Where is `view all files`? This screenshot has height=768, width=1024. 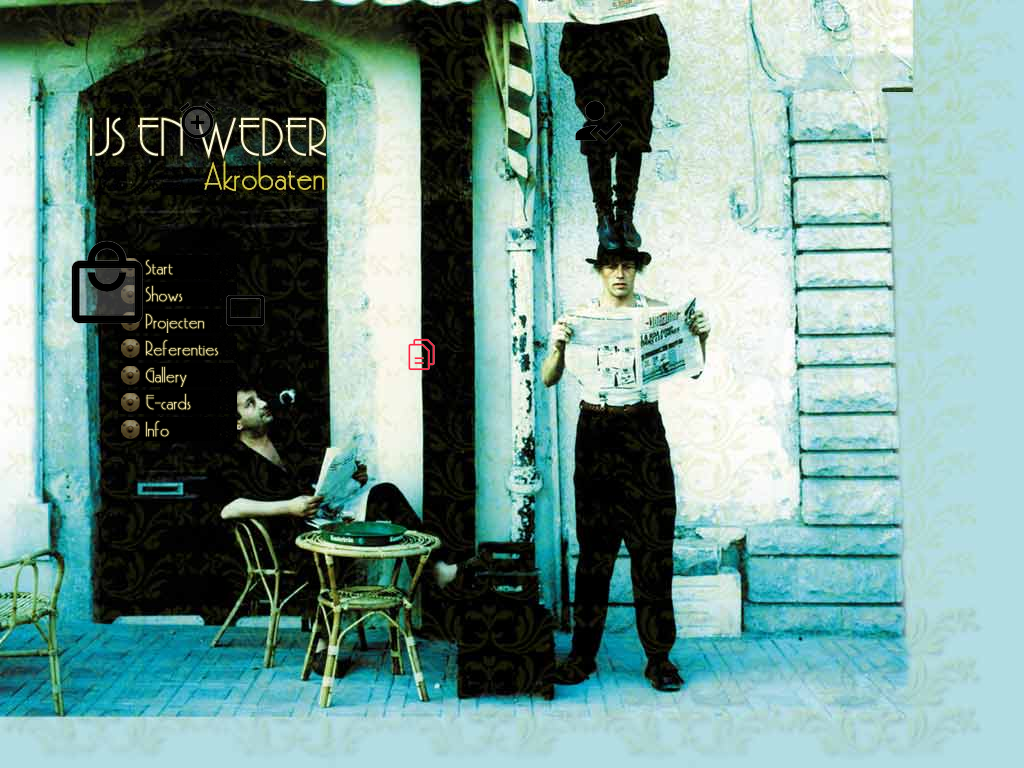
view all files is located at coordinates (421, 354).